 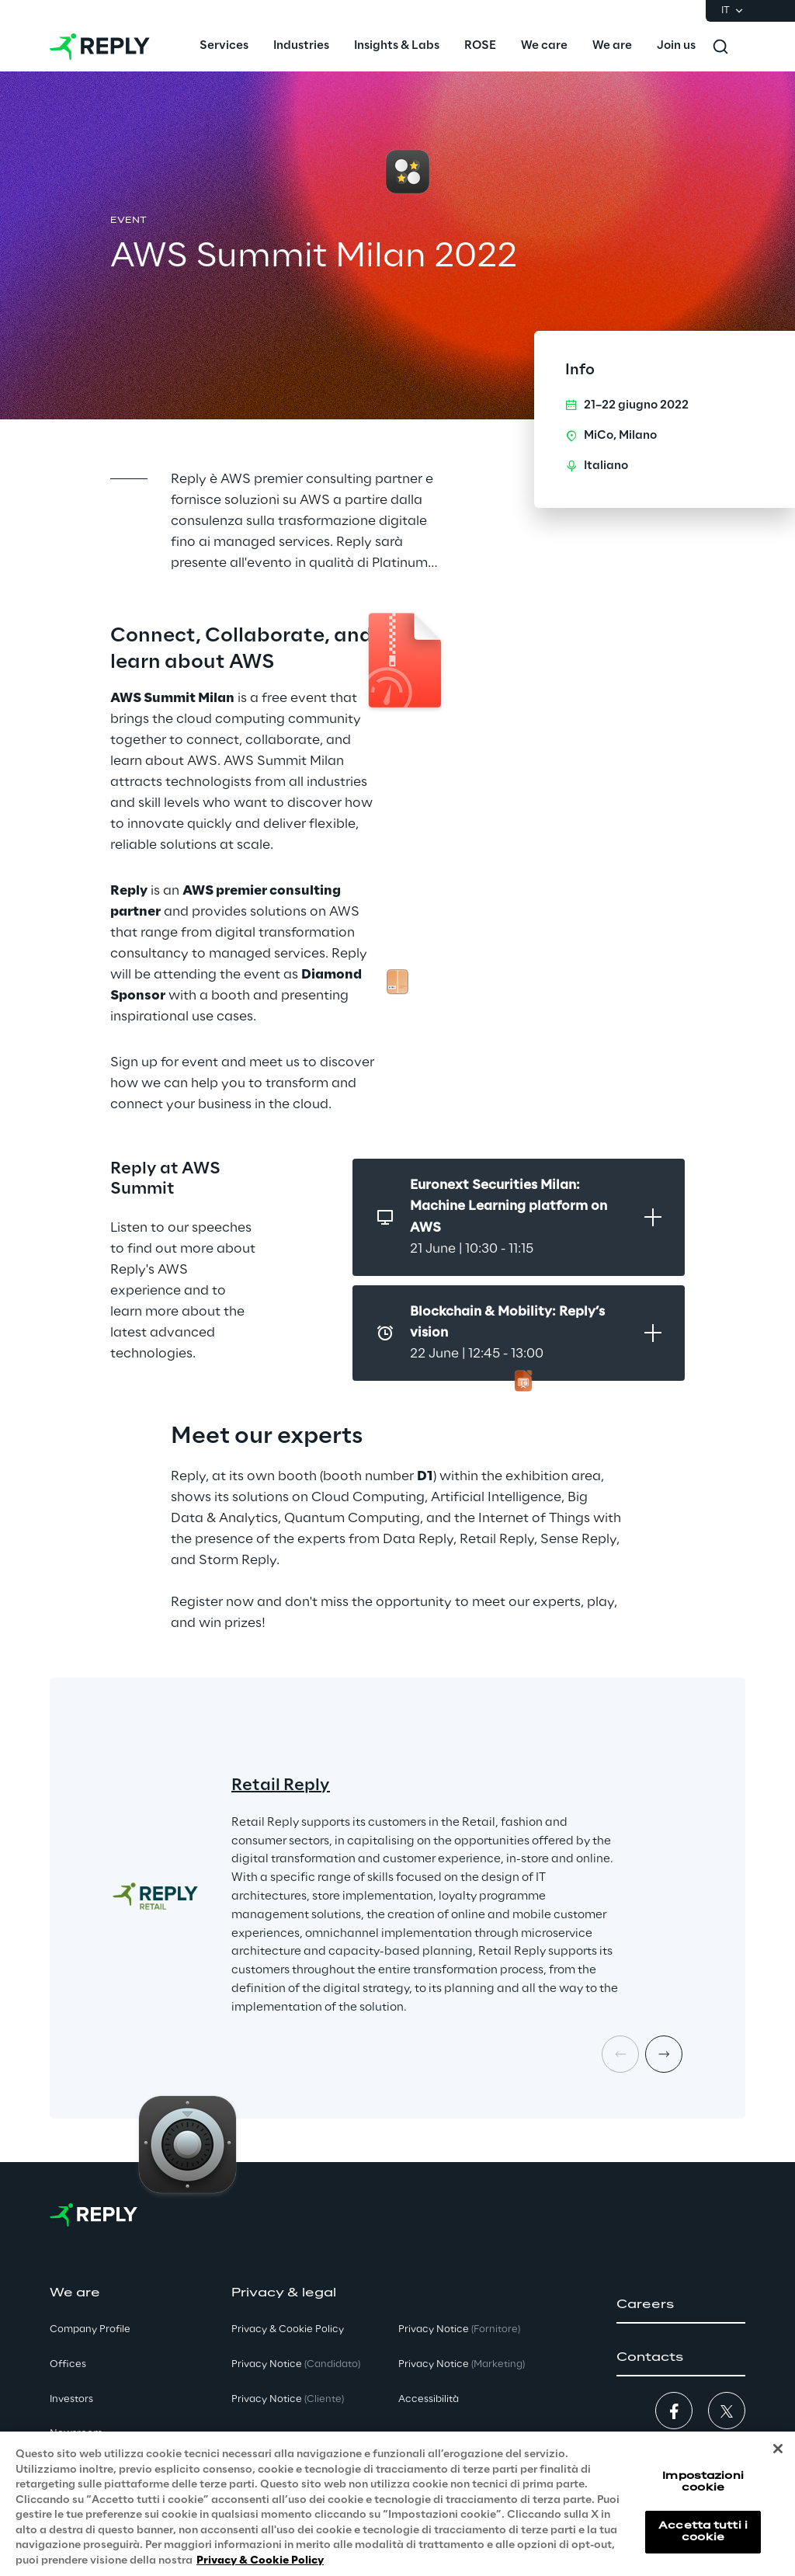 I want to click on open libreoffice impress presentation software, so click(x=523, y=1381).